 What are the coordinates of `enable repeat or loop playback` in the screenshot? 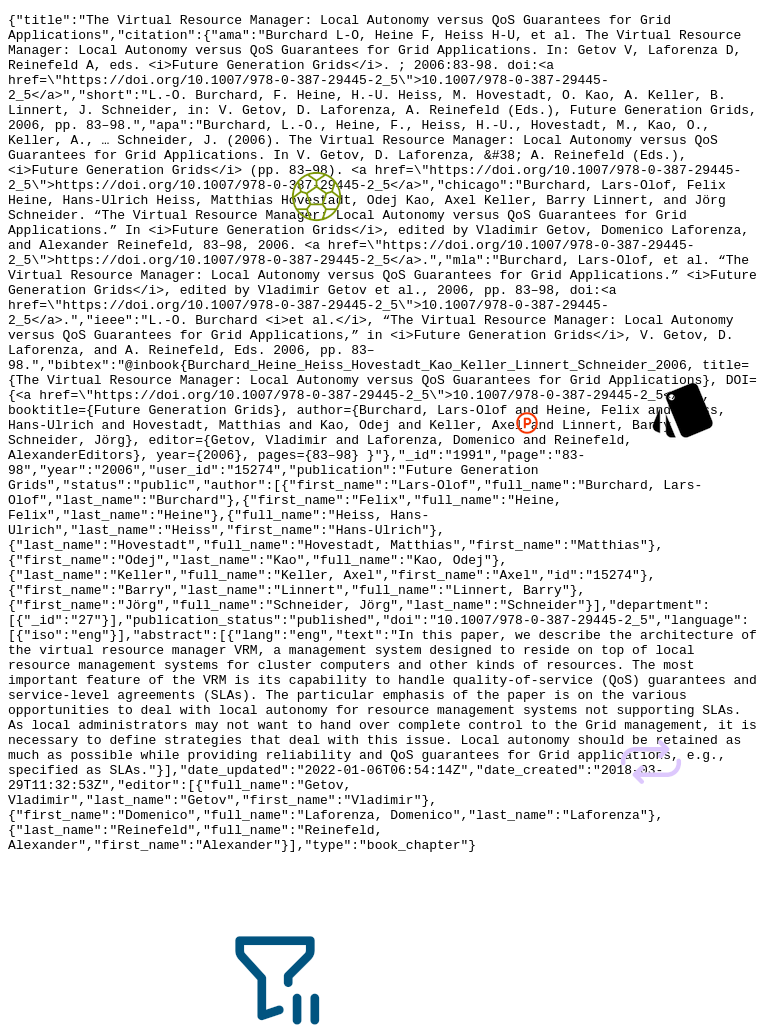 It's located at (651, 762).